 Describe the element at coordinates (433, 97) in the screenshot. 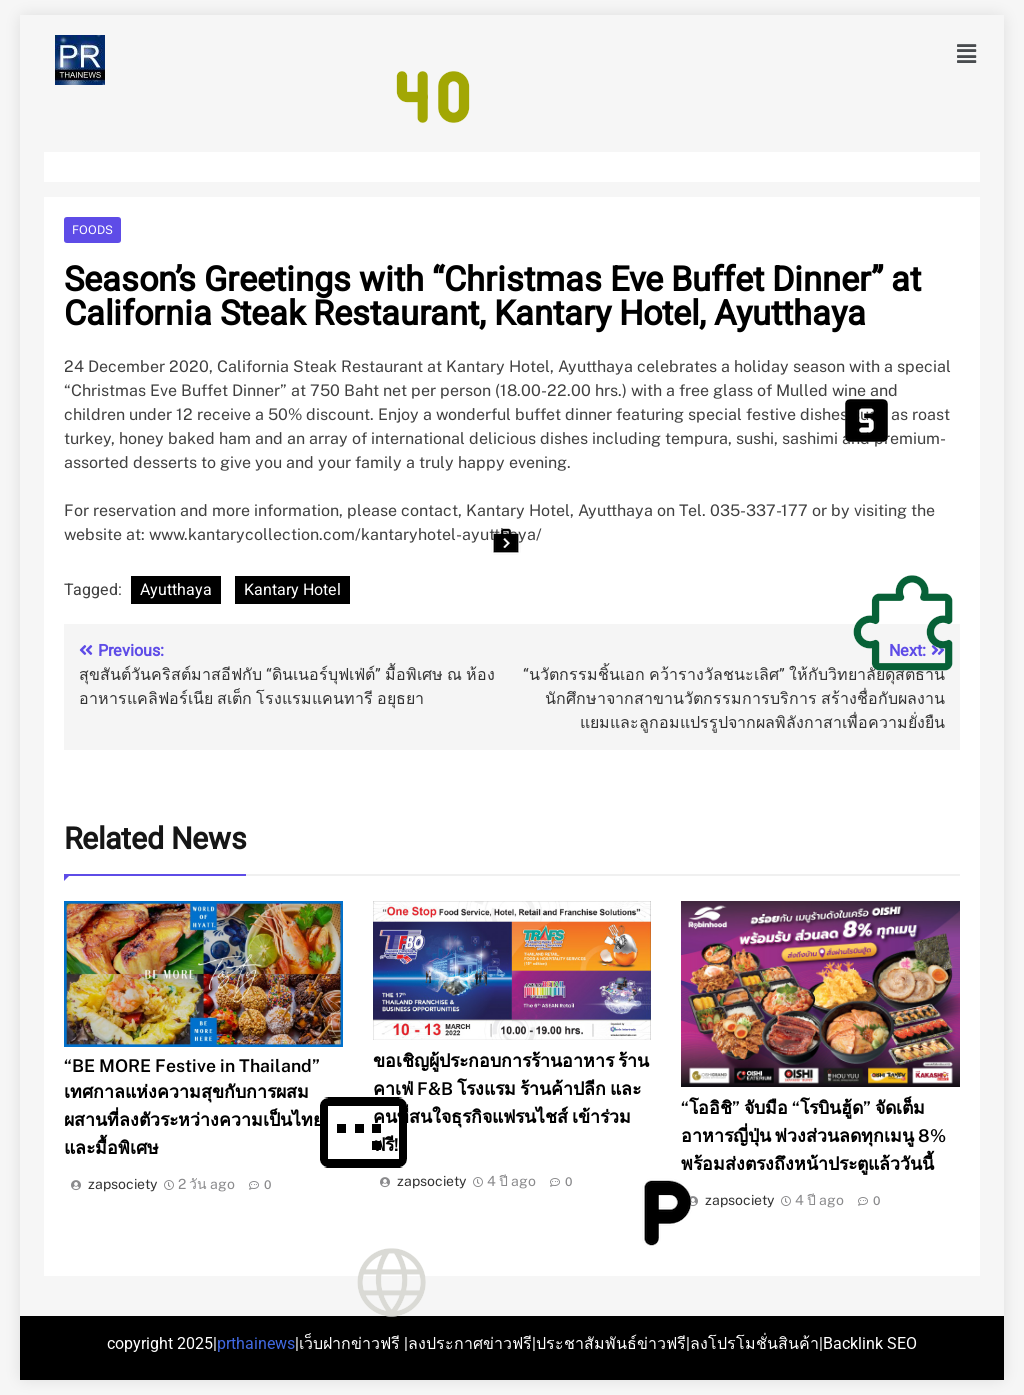

I see `indicates 40 items or notifications` at that location.